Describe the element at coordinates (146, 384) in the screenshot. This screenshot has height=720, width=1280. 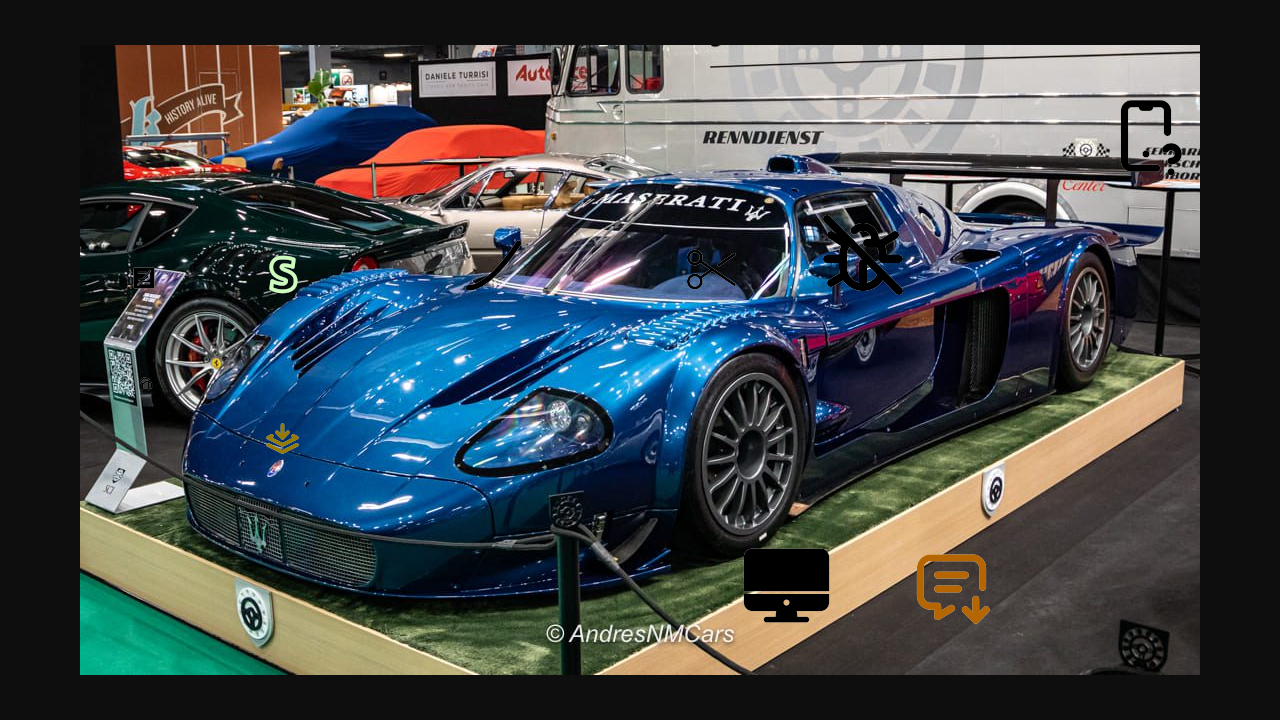
I see `find nearby sports bars or pubs` at that location.